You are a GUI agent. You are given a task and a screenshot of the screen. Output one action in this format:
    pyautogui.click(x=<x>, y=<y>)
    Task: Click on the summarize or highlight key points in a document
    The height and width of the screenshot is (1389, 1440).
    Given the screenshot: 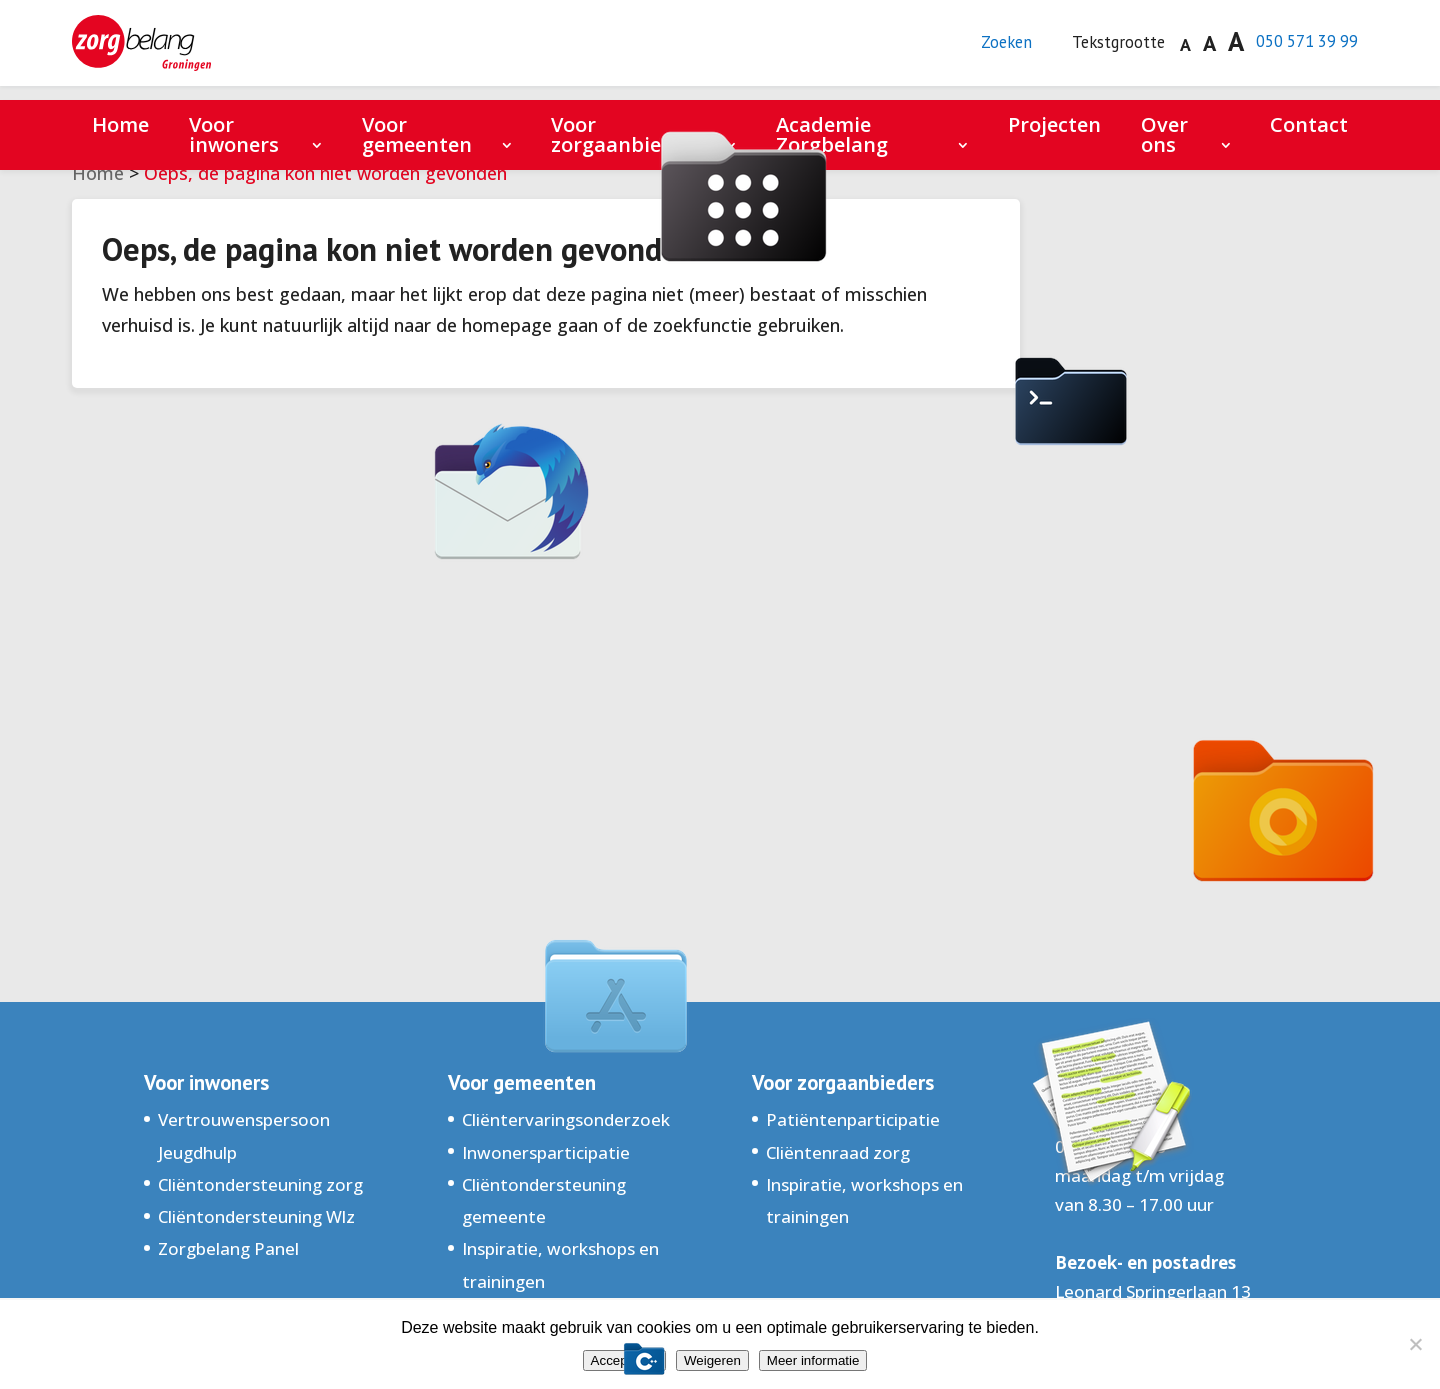 What is the action you would take?
    pyautogui.click(x=1116, y=1102)
    